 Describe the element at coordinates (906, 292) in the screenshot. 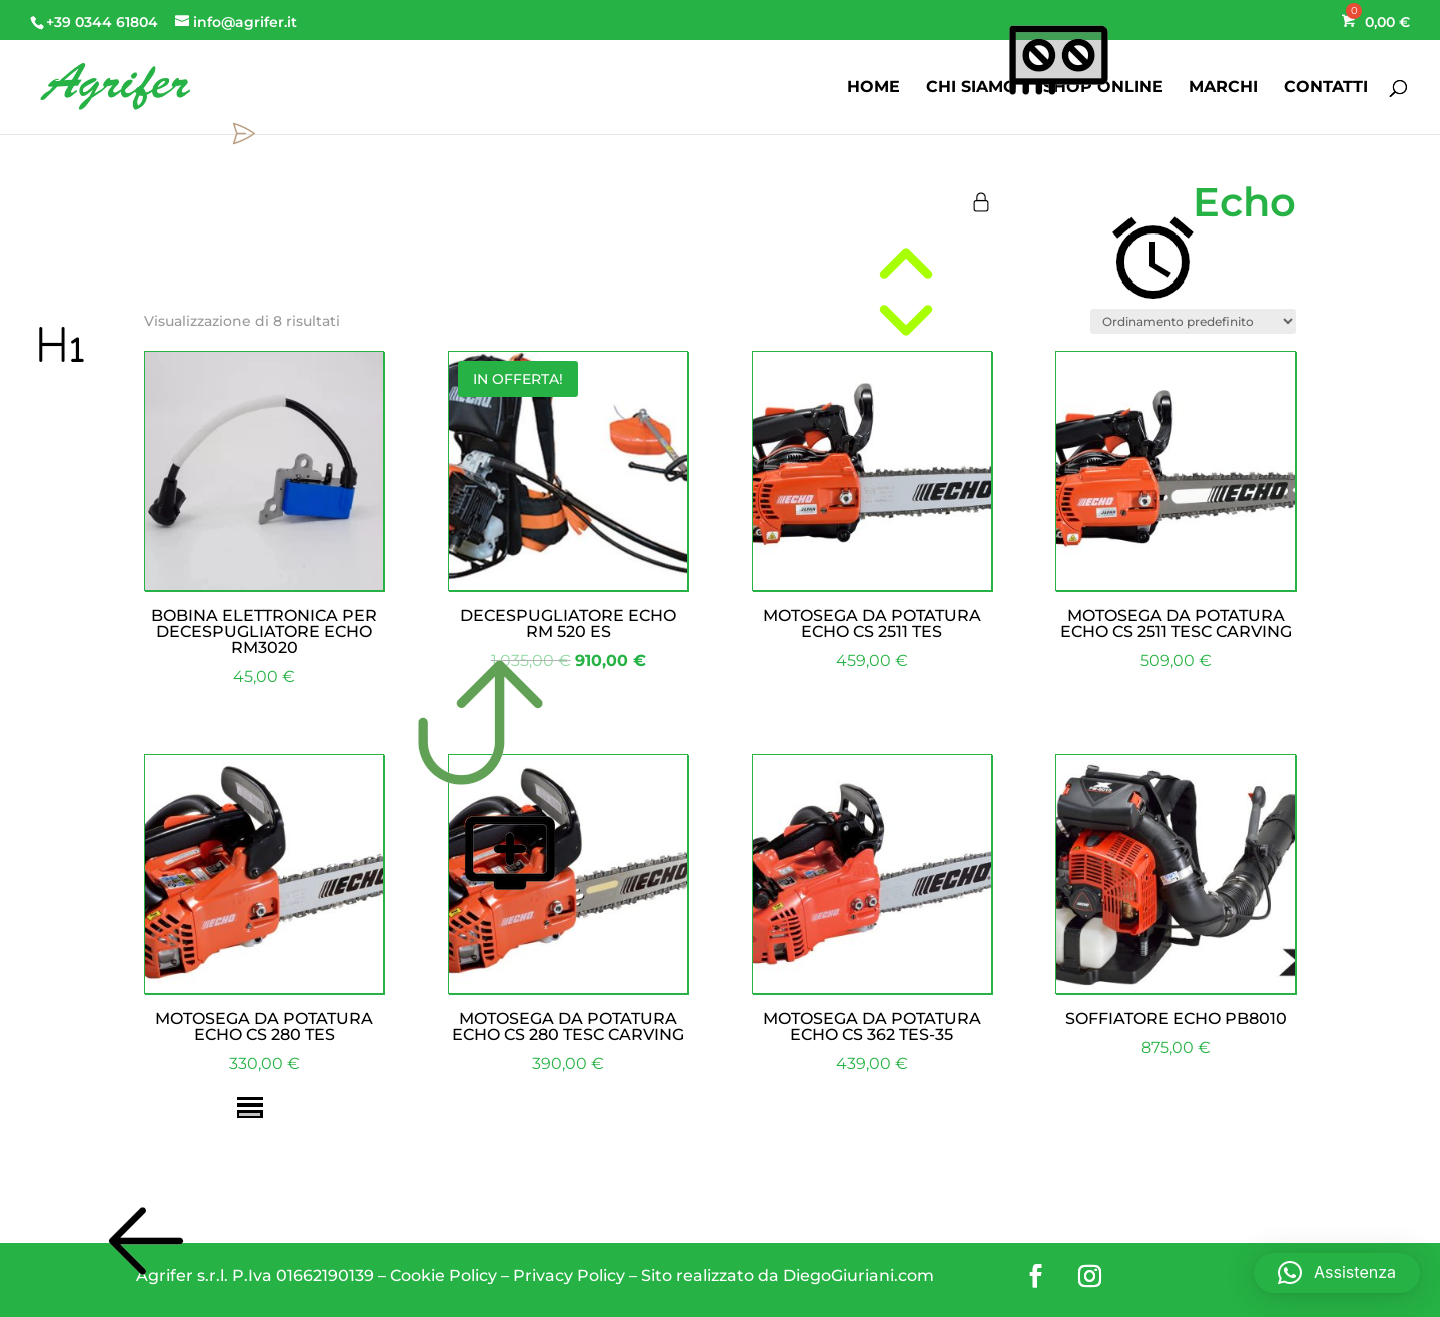

I see `expand or collapse a dropdown menu` at that location.